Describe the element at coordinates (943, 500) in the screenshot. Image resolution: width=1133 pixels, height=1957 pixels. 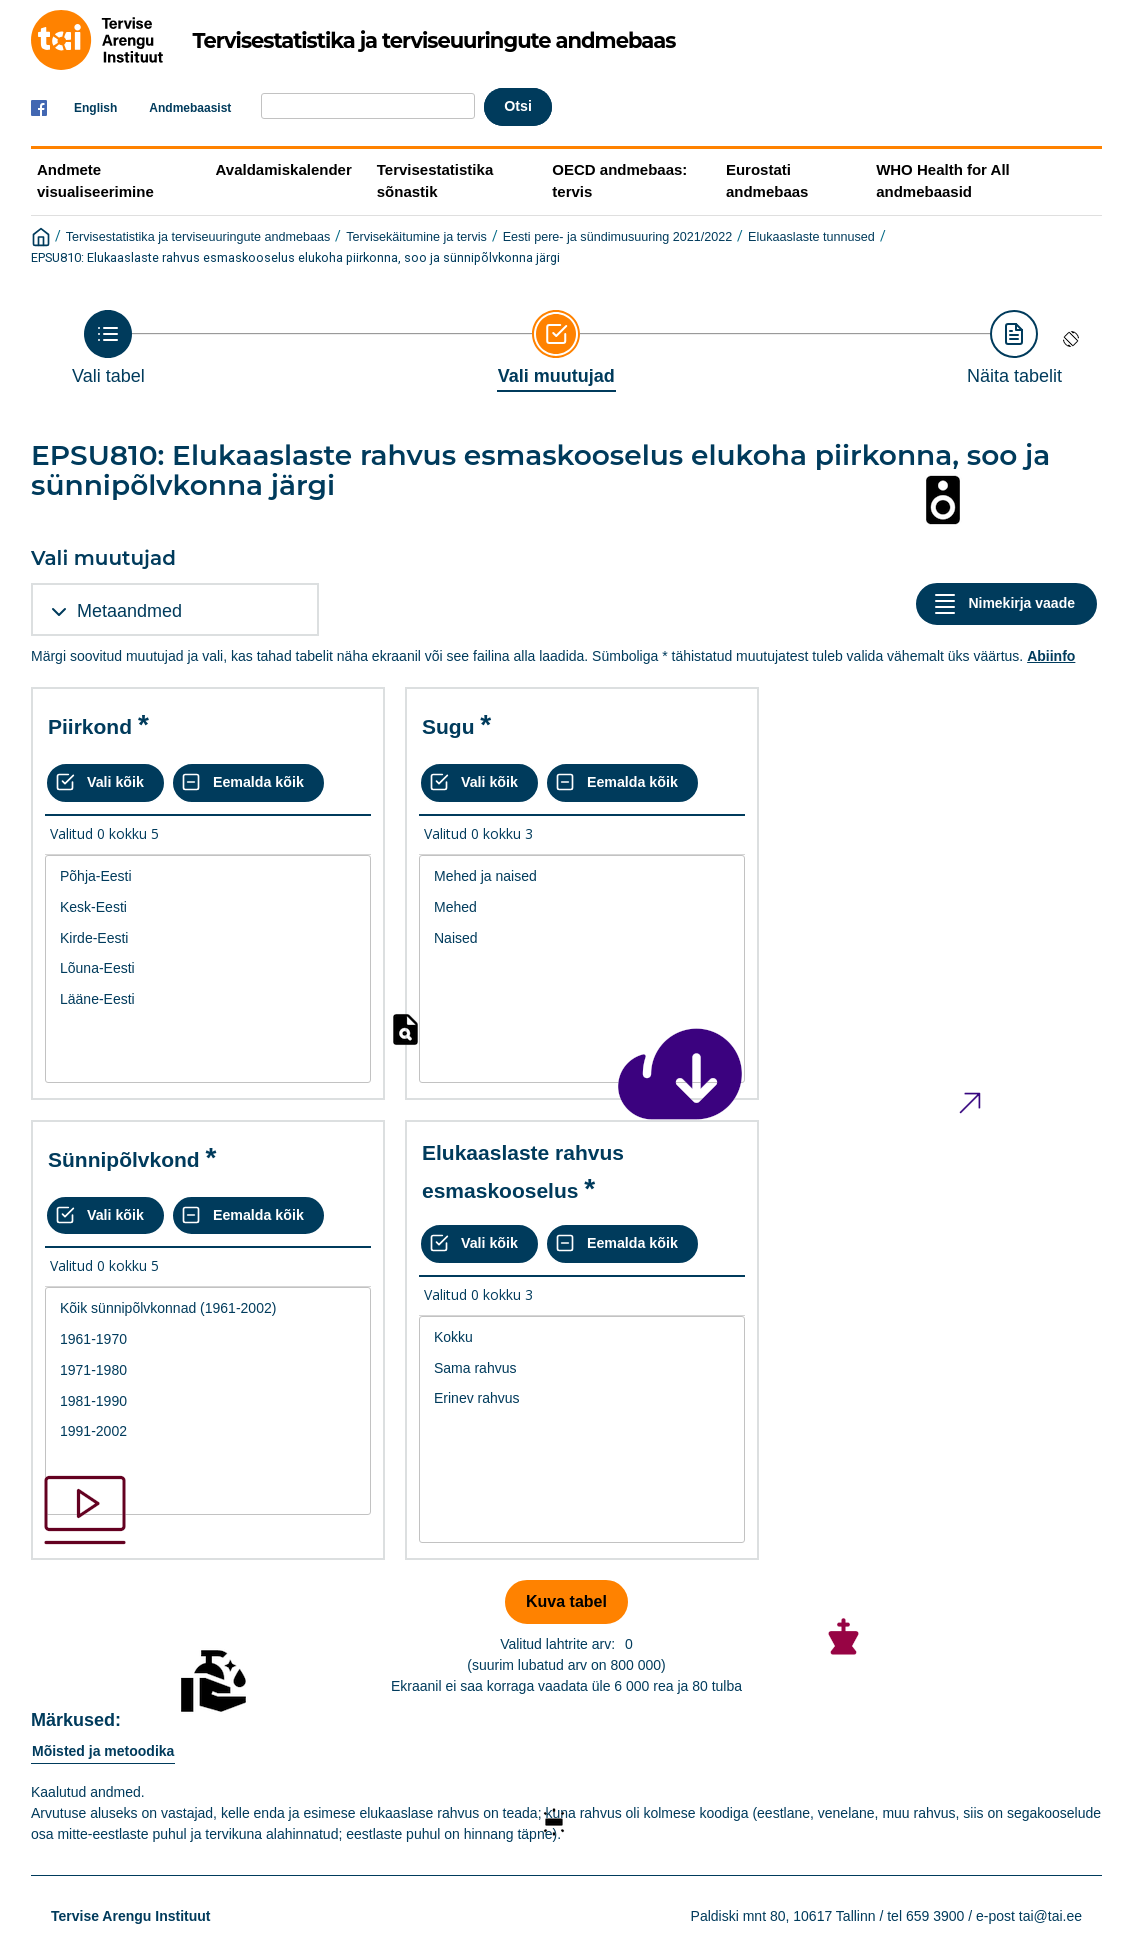
I see `adjust speaker or audio output settings` at that location.